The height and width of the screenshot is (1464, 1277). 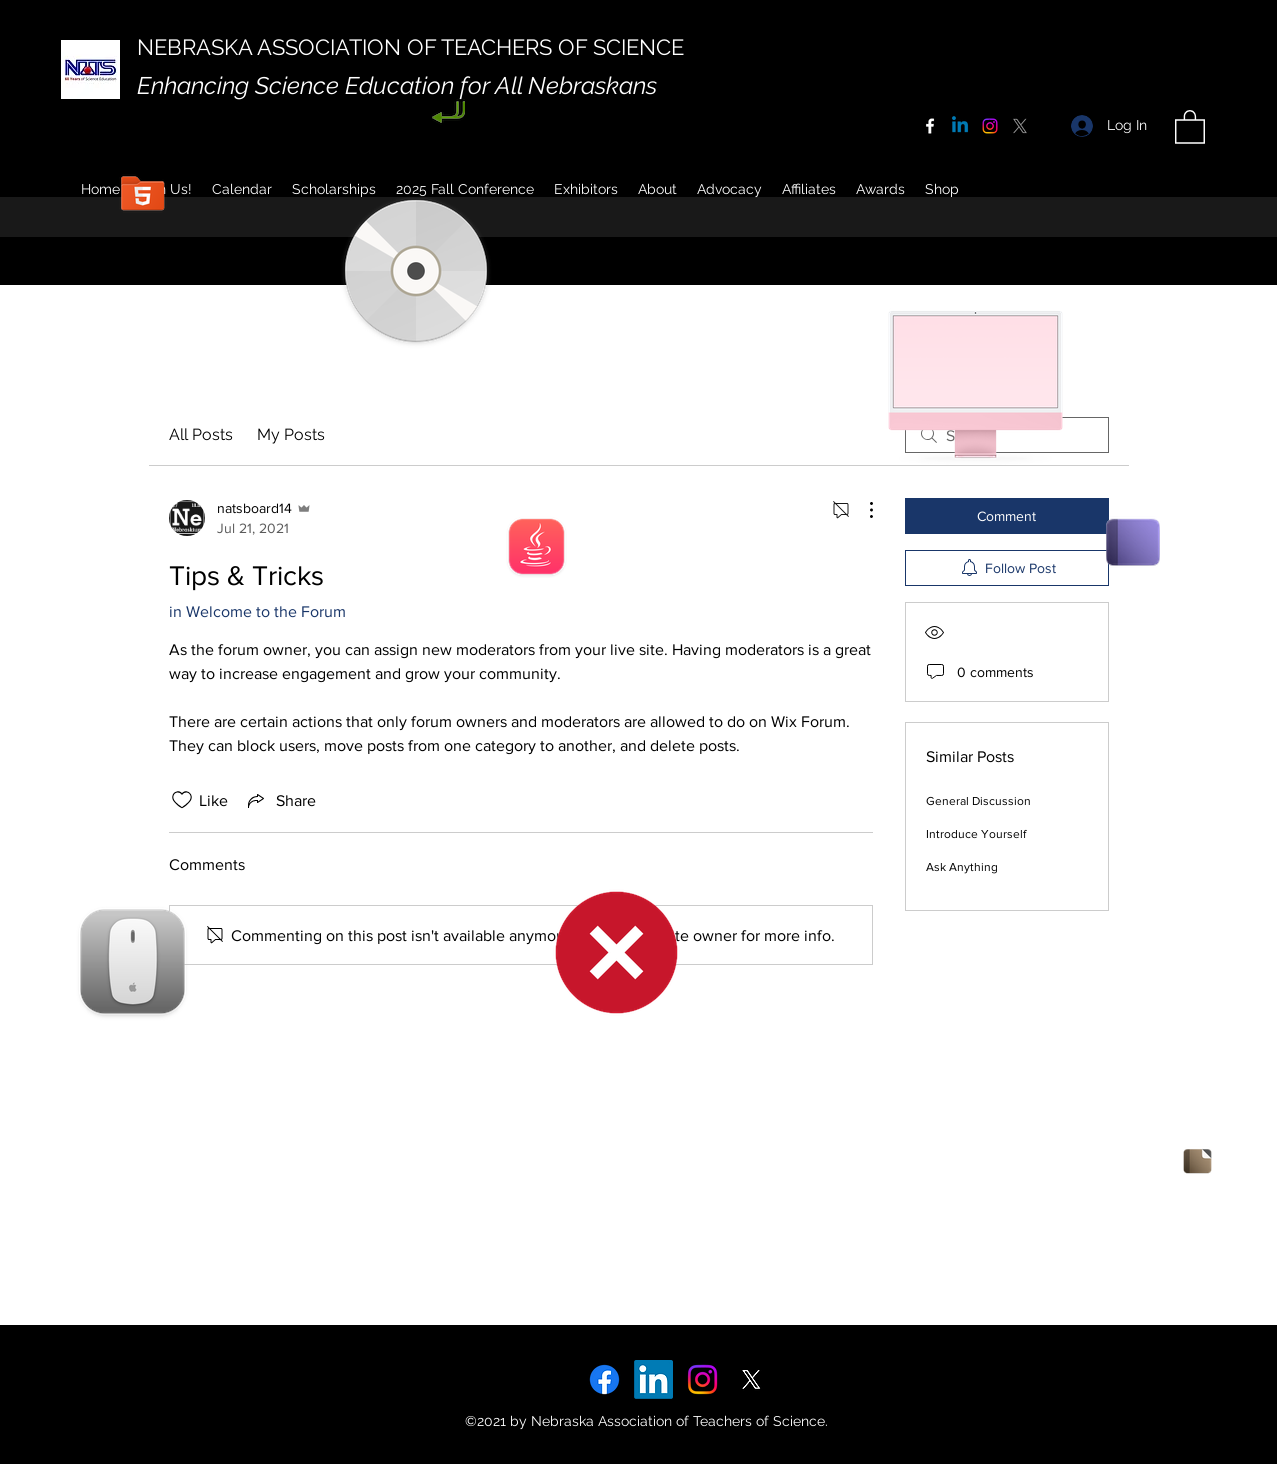 I want to click on open folder containing HTML files, so click(x=142, y=194).